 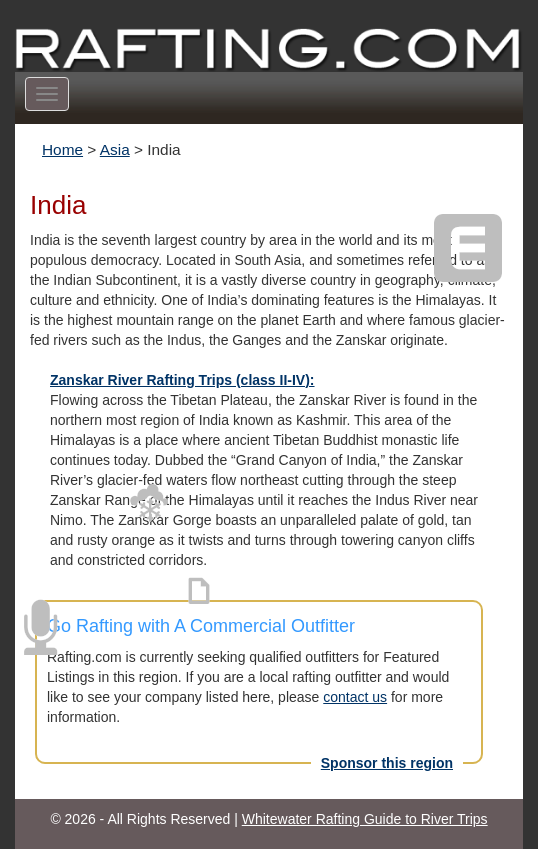 I want to click on enable microphone or voice input, so click(x=42, y=625).